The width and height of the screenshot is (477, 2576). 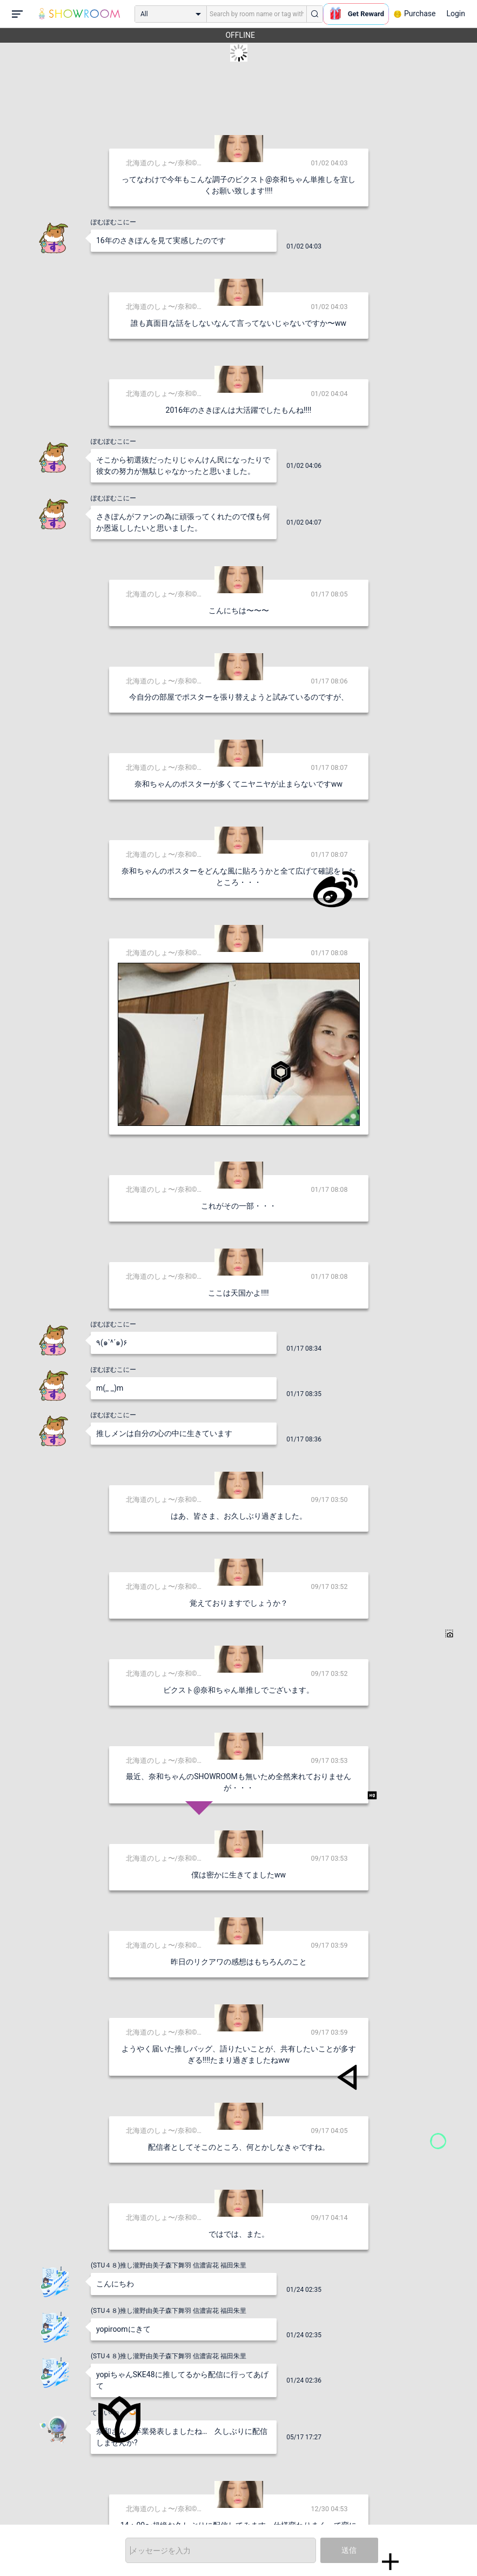 What do you see at coordinates (390, 2561) in the screenshot?
I see `add a new item` at bounding box center [390, 2561].